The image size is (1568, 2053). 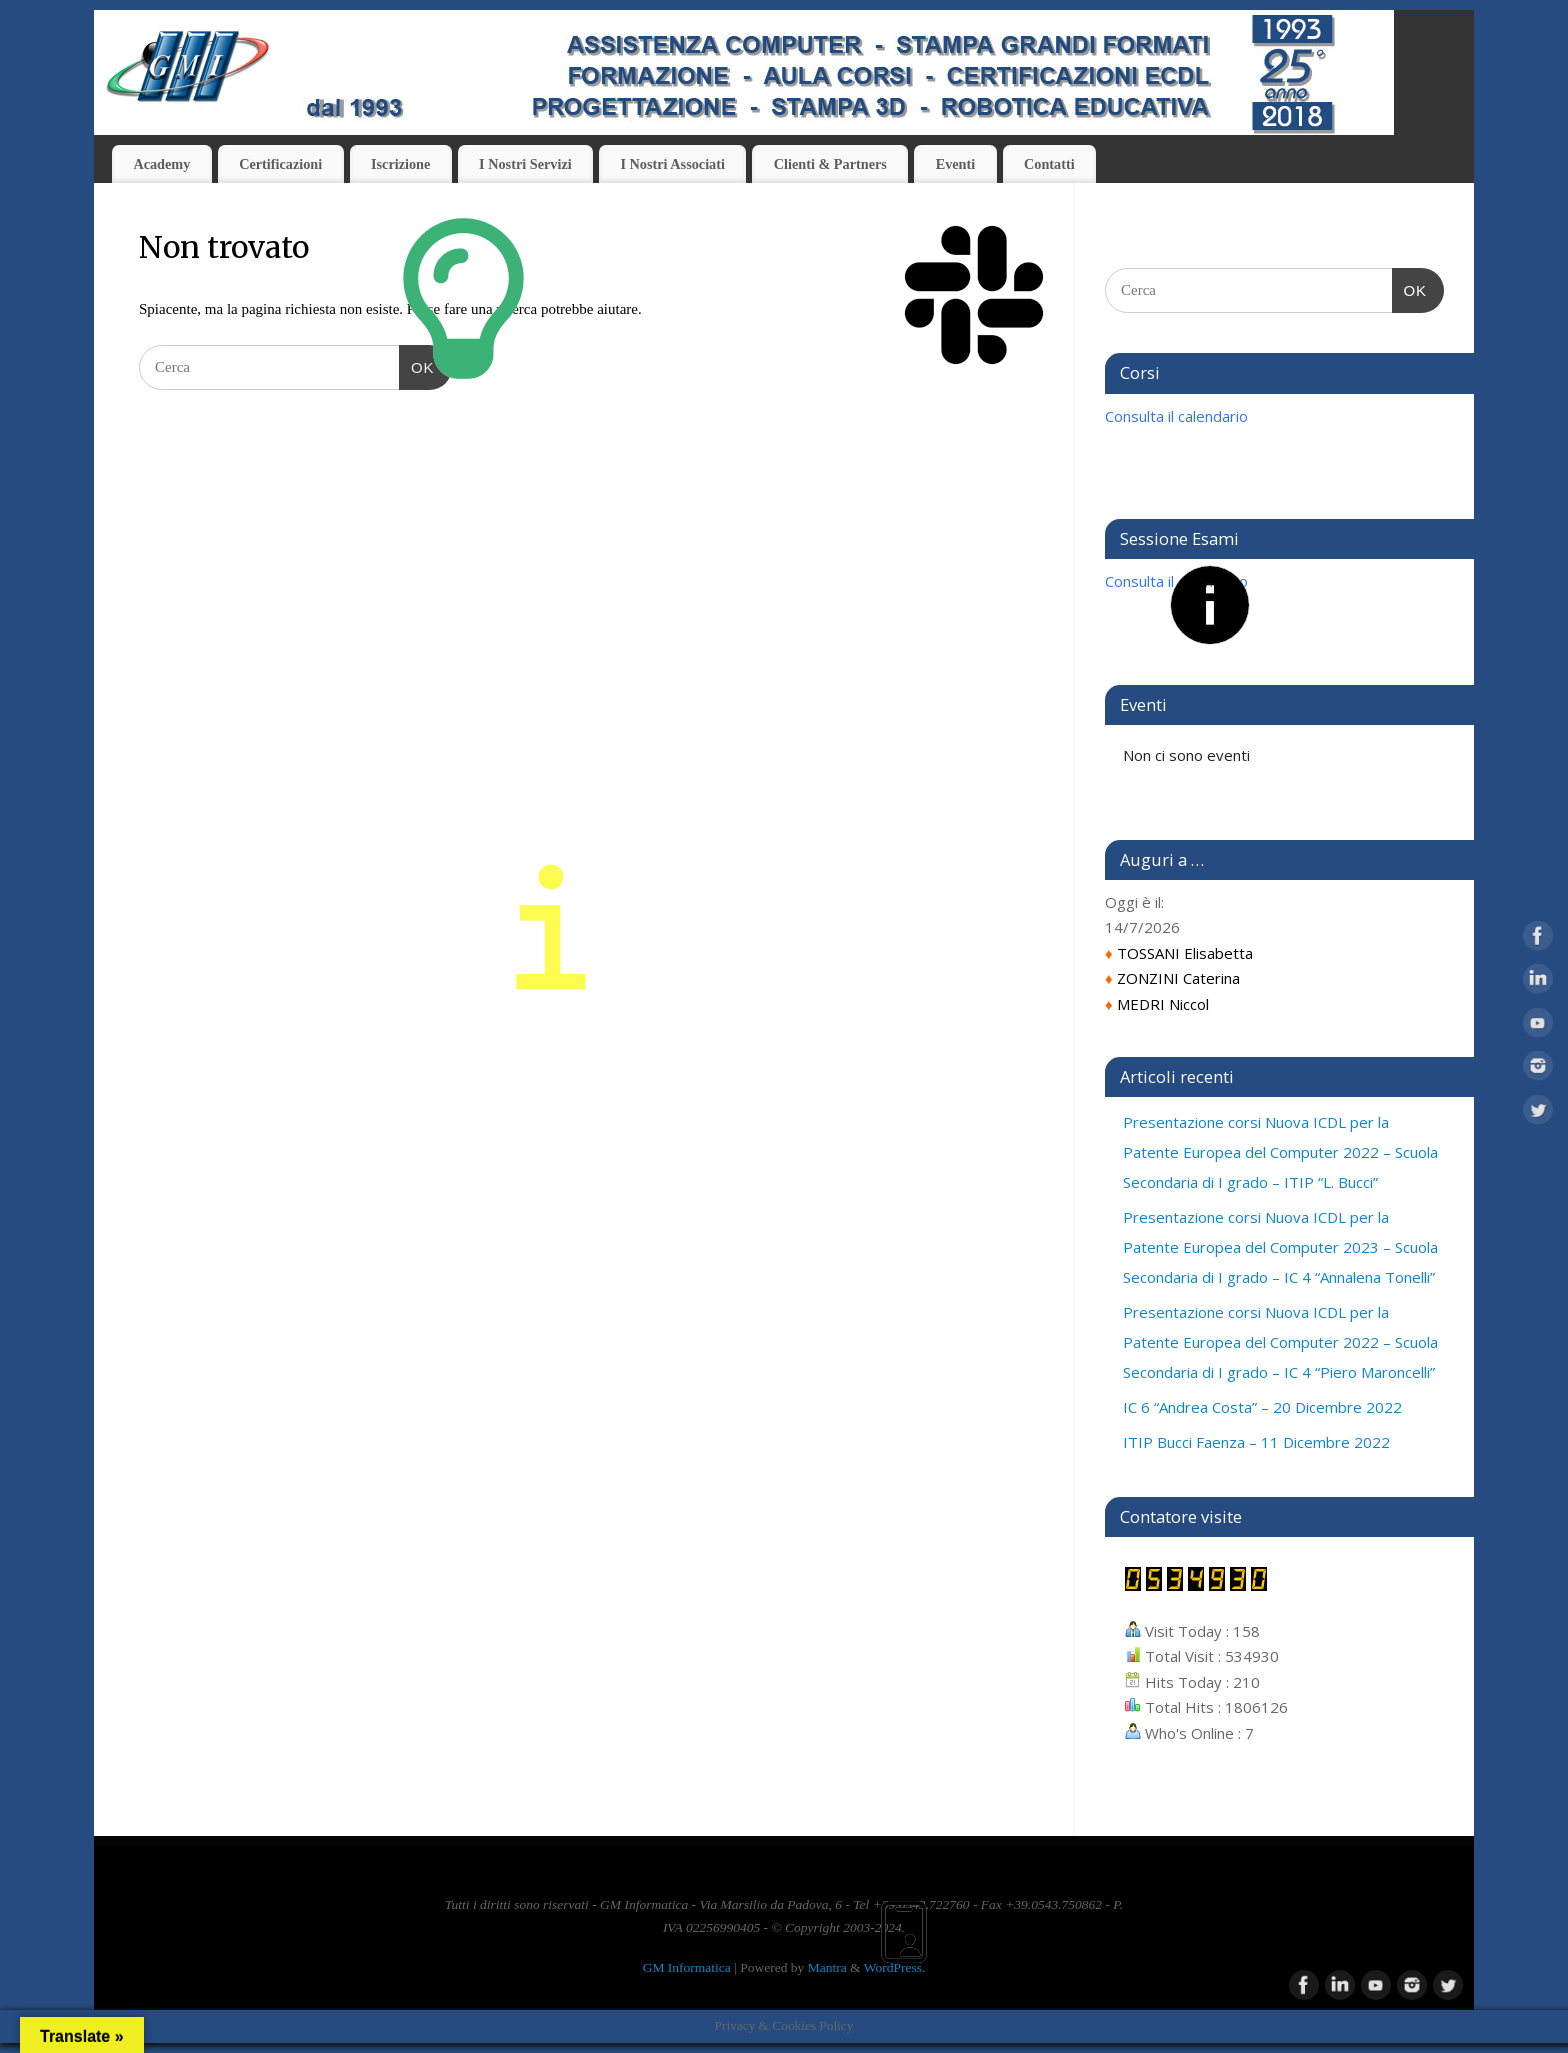 I want to click on view tips or helpful suggestions, so click(x=463, y=298).